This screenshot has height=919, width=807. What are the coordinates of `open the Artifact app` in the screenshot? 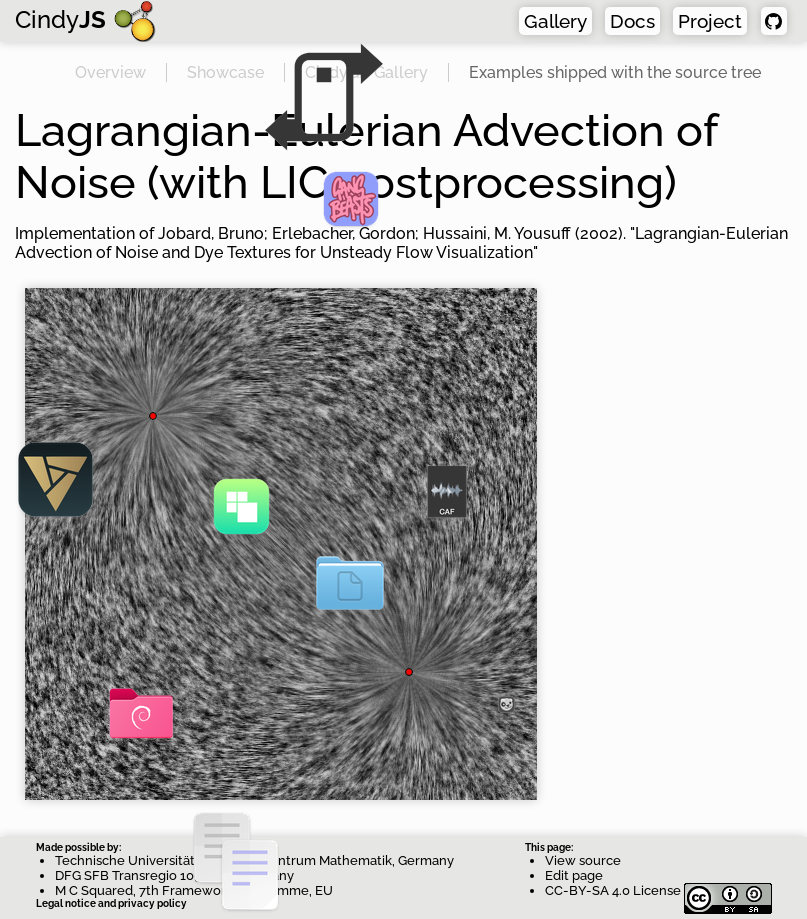 It's located at (55, 479).